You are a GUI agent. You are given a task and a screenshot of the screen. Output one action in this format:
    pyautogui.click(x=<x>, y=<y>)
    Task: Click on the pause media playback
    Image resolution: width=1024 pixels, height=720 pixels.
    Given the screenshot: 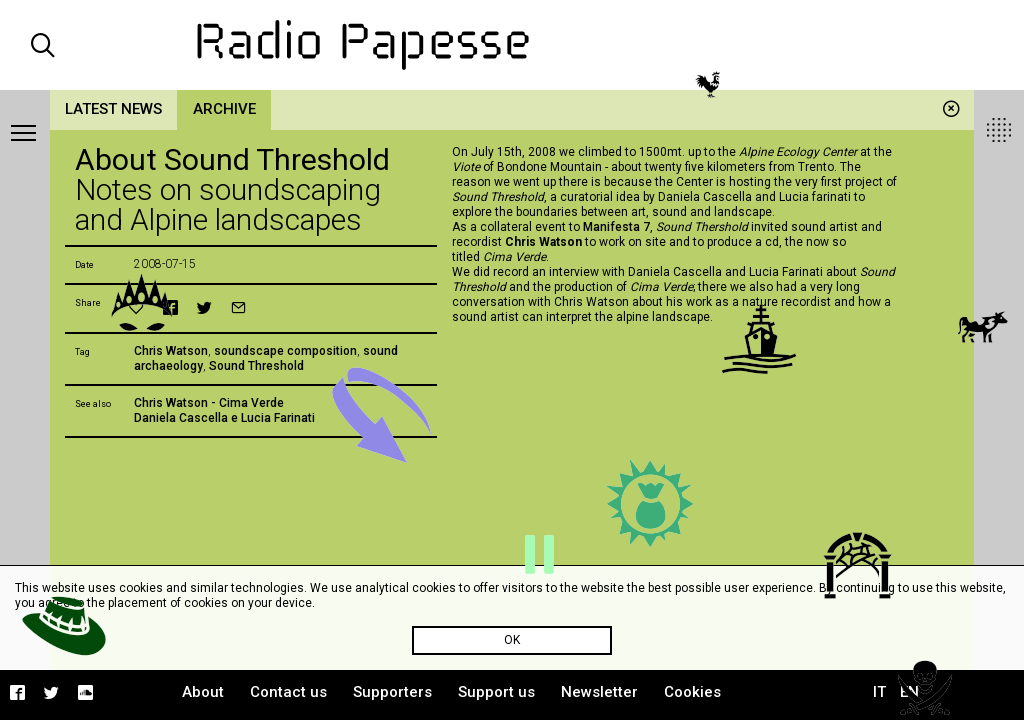 What is the action you would take?
    pyautogui.click(x=539, y=554)
    